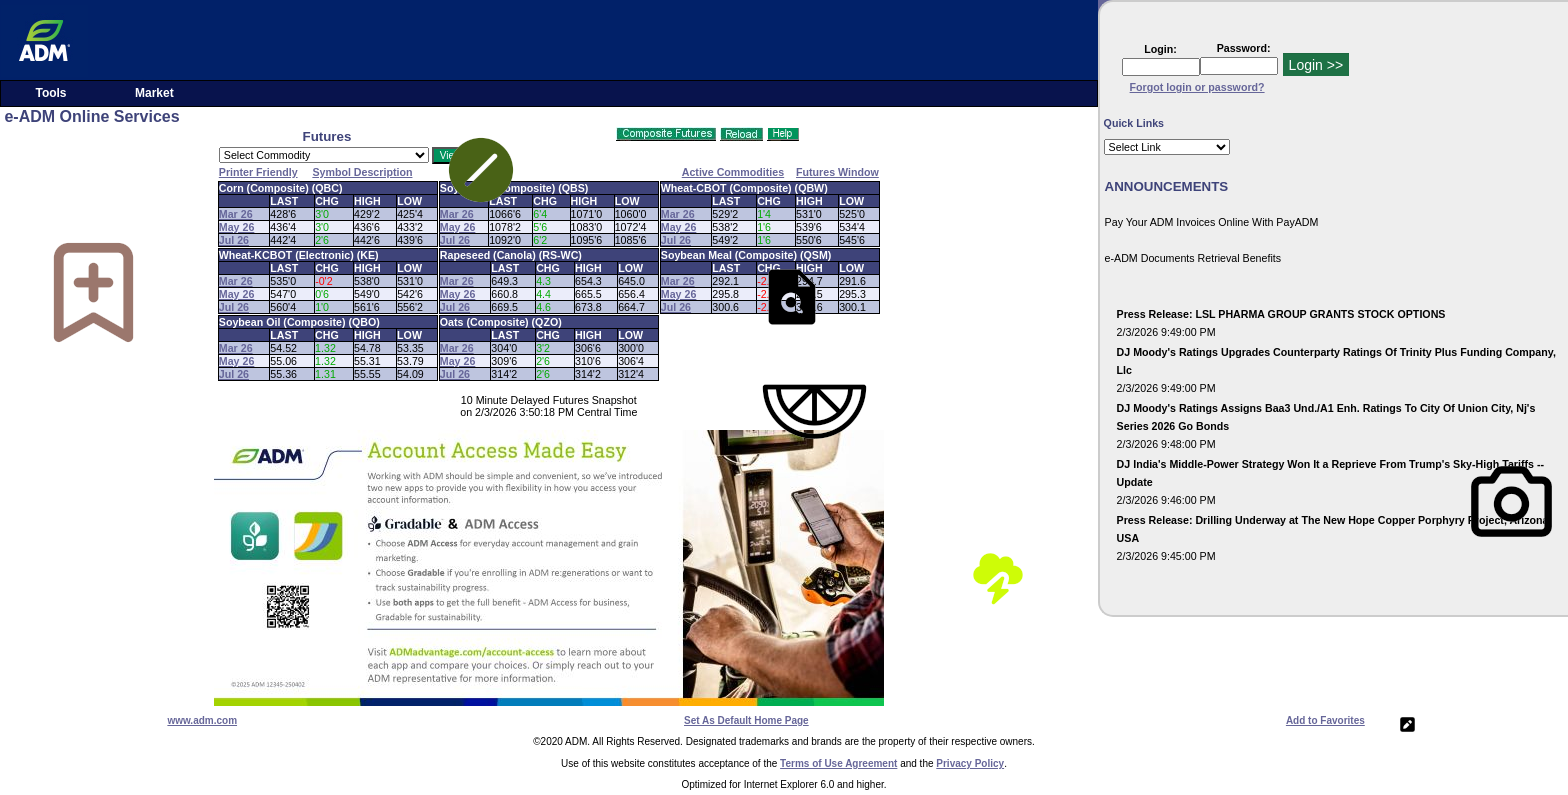 The image size is (1568, 795). I want to click on edit or modify content, so click(1407, 724).